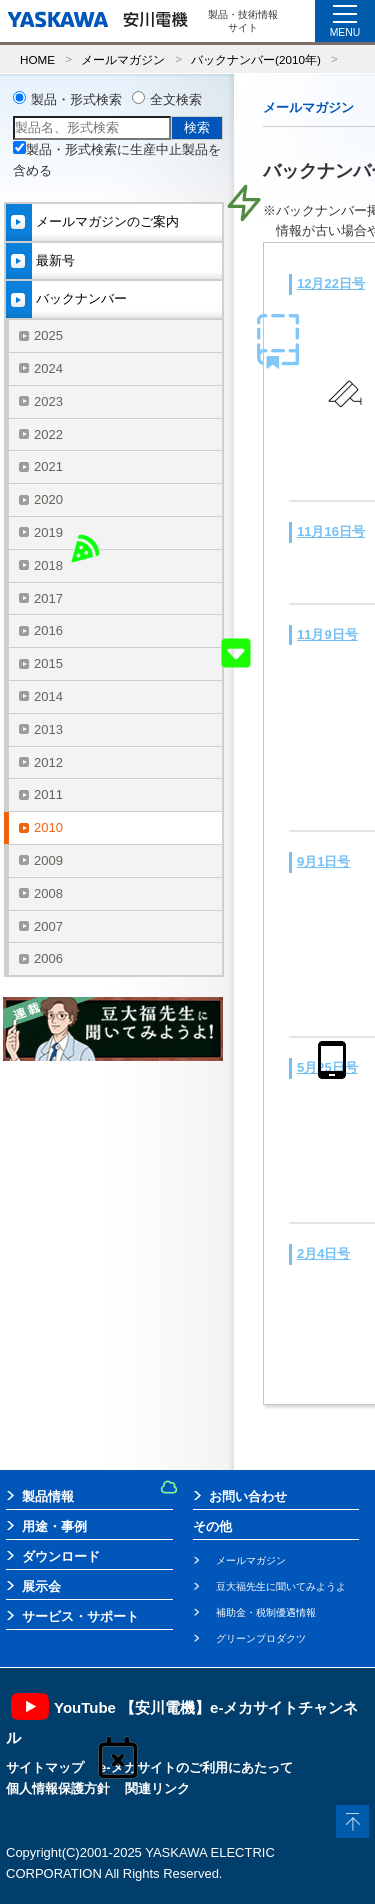 The image size is (375, 1904). Describe the element at coordinates (85, 548) in the screenshot. I see `browse food delivery options` at that location.